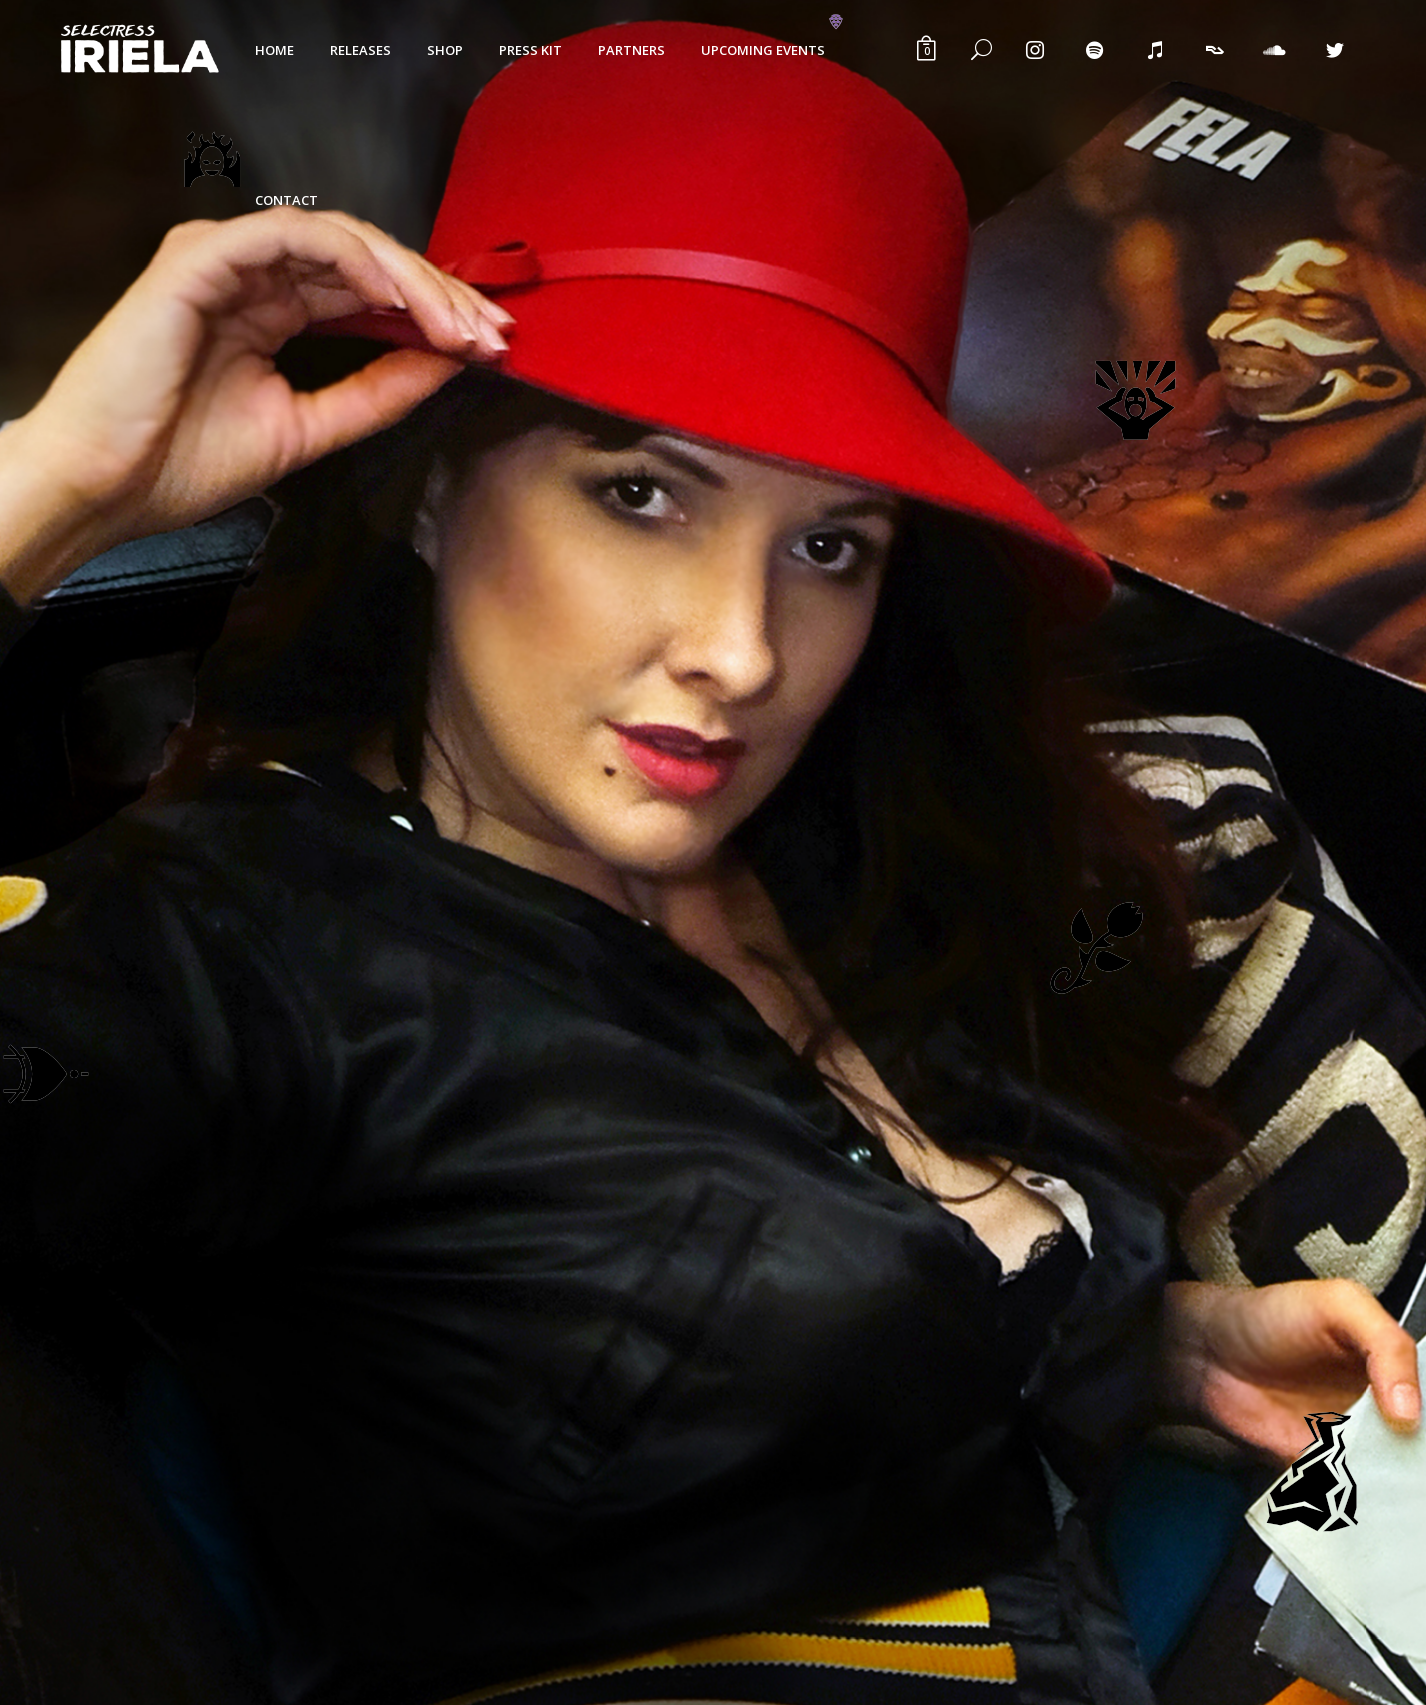  Describe the element at coordinates (836, 22) in the screenshot. I see `activate energy shield or defensive ability` at that location.